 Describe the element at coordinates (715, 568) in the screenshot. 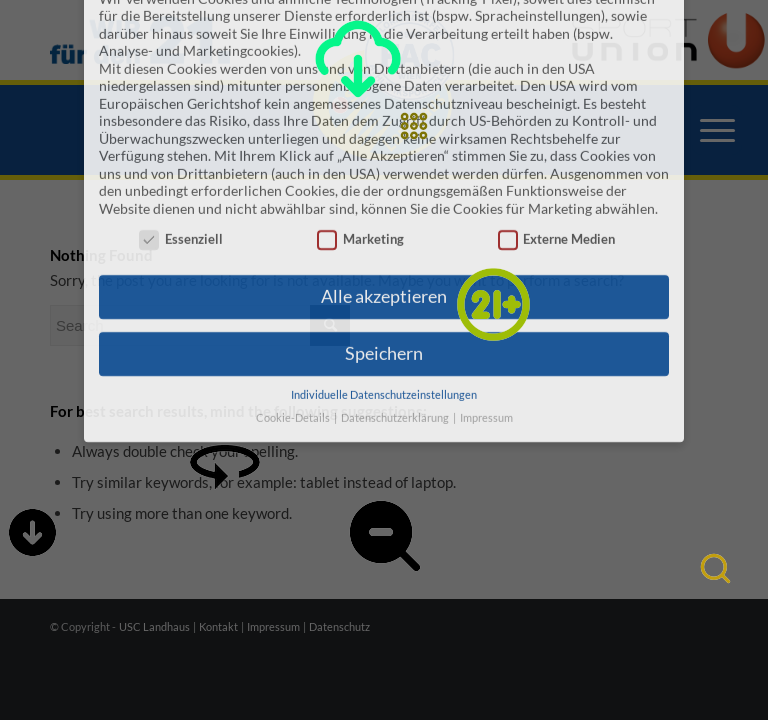

I see `search for content or items` at that location.